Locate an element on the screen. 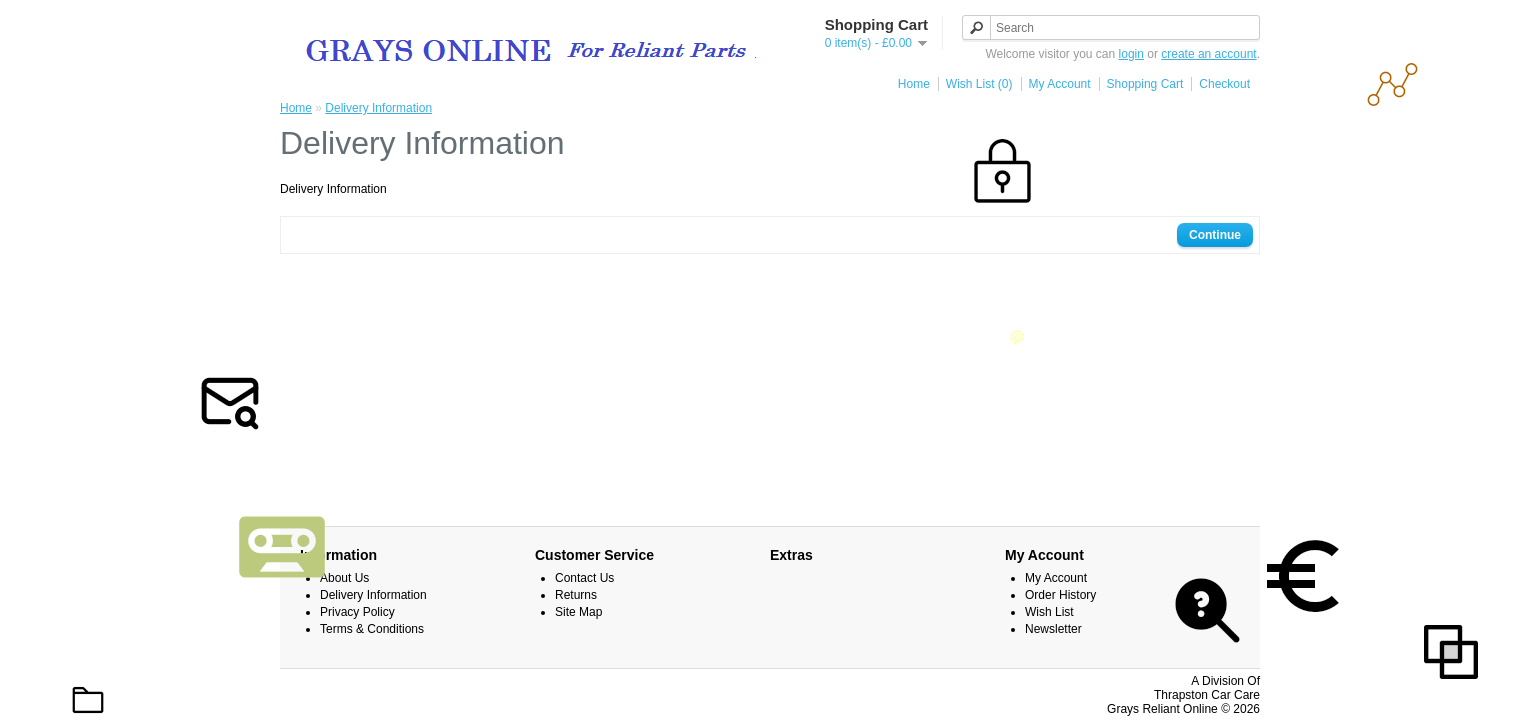 The image size is (1540, 720). open folder to view files is located at coordinates (88, 700).